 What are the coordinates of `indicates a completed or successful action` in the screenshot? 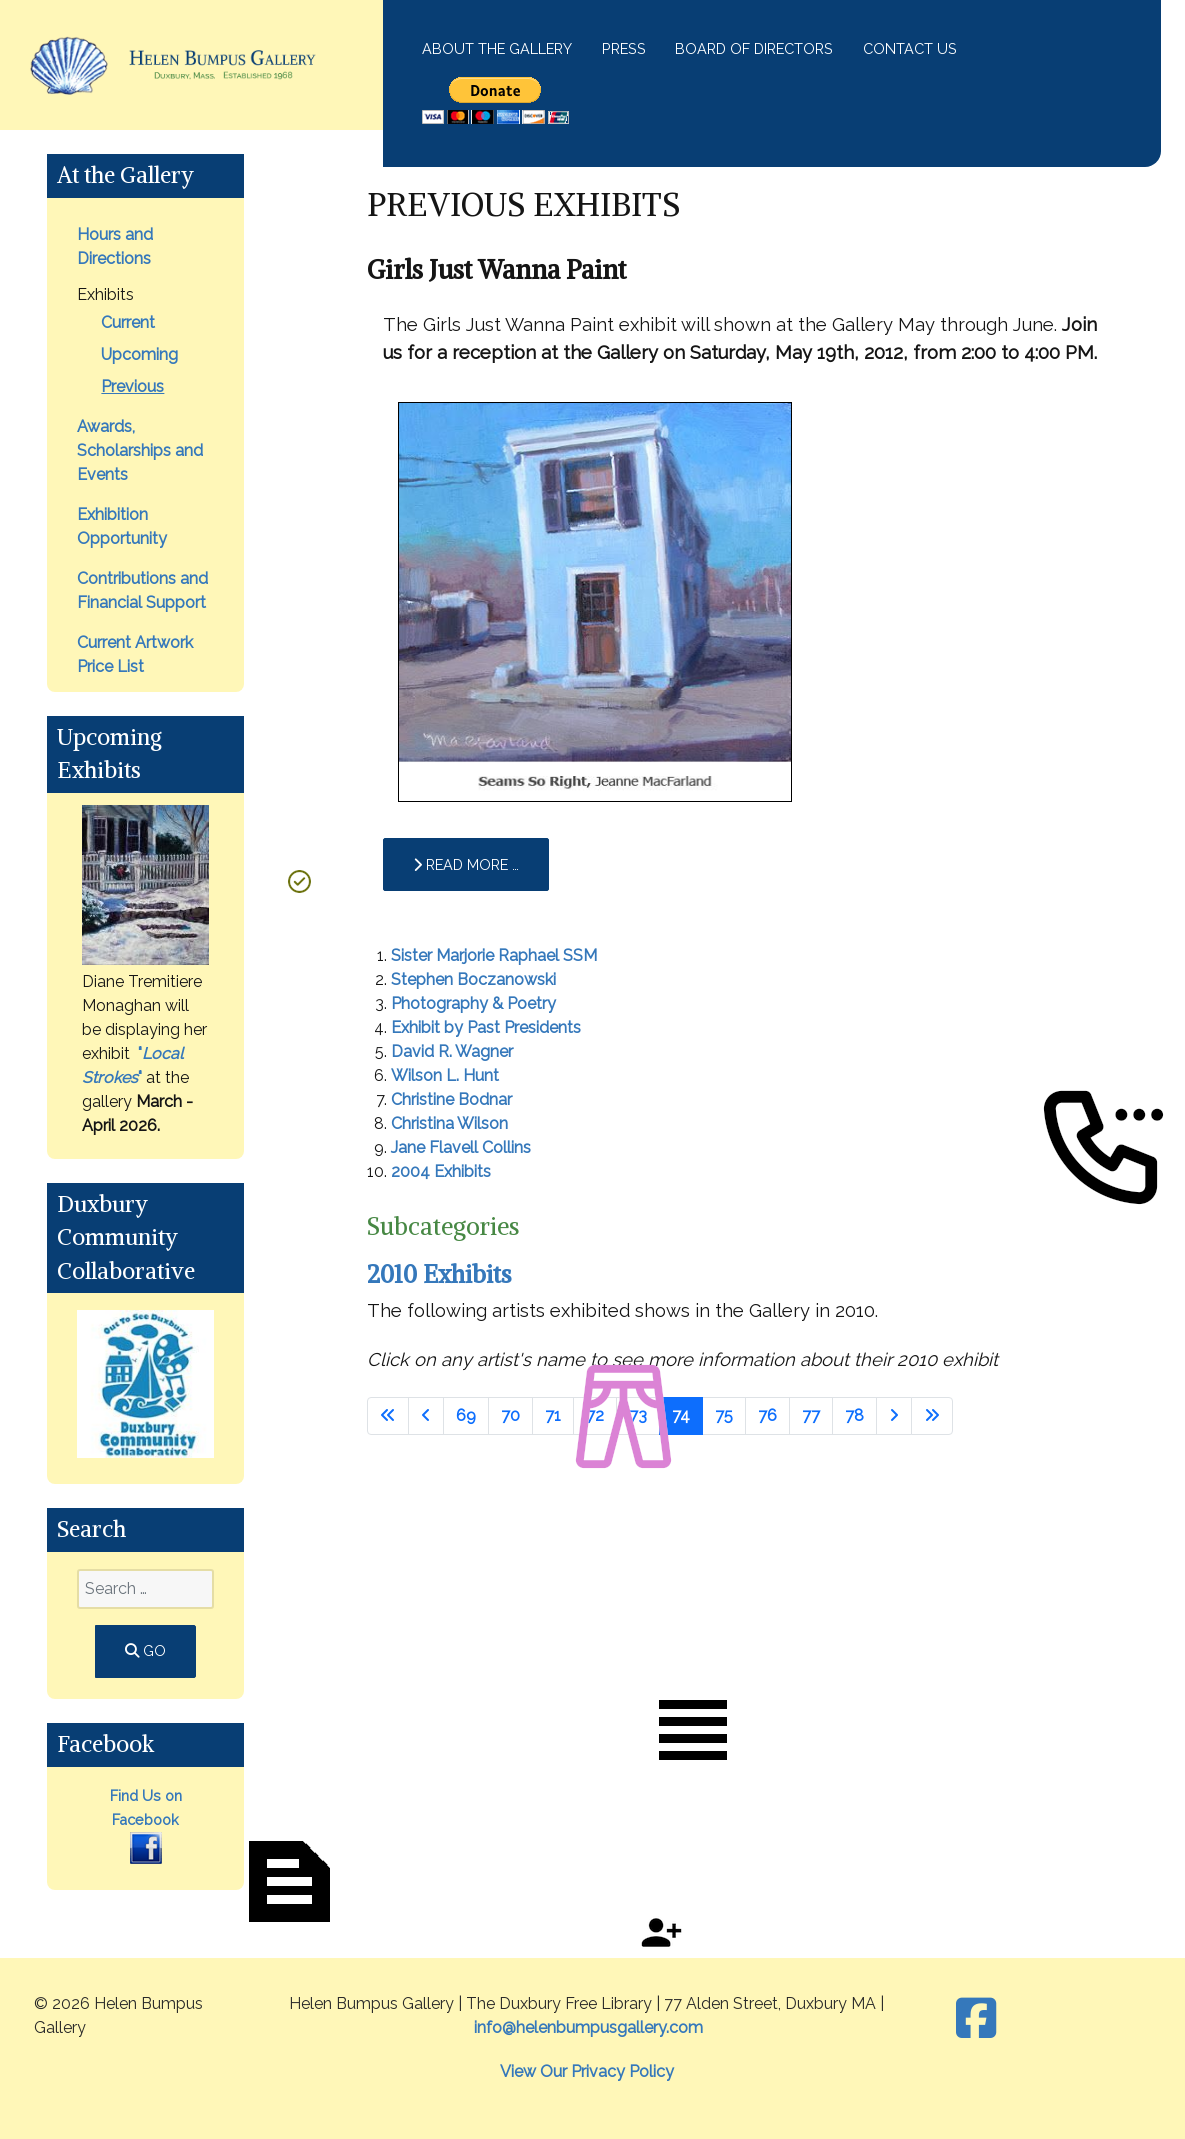 It's located at (299, 881).